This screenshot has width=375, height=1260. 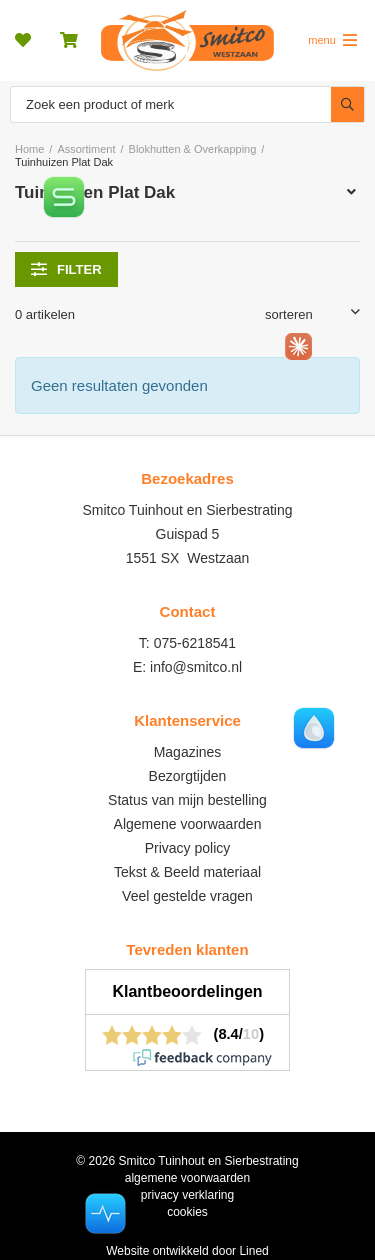 What do you see at coordinates (298, 346) in the screenshot?
I see `open the Claude AI assistant app` at bounding box center [298, 346].